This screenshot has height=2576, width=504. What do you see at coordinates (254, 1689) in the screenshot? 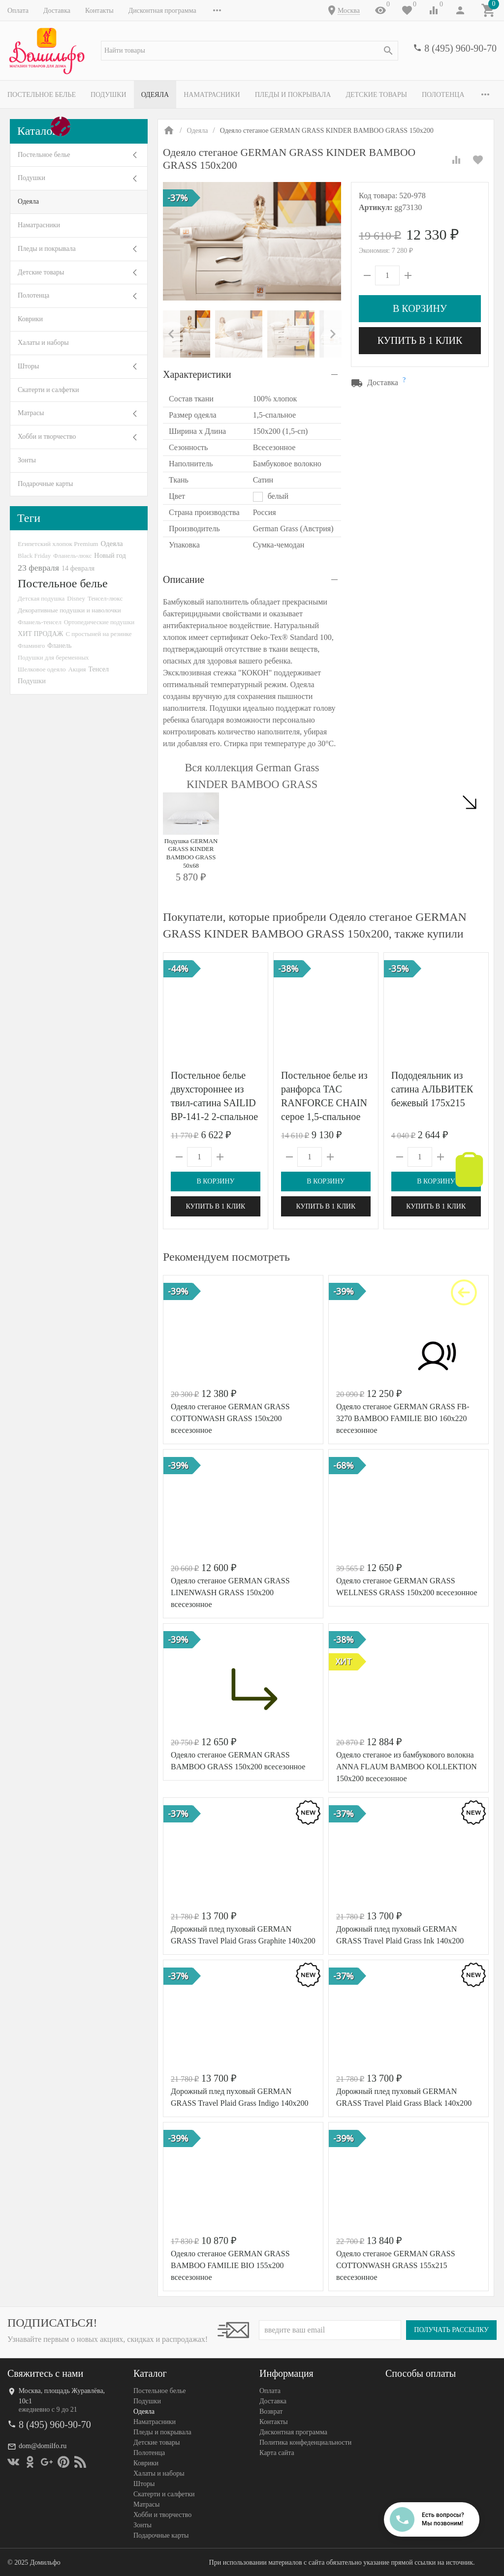
I see `redirect or forward content` at bounding box center [254, 1689].